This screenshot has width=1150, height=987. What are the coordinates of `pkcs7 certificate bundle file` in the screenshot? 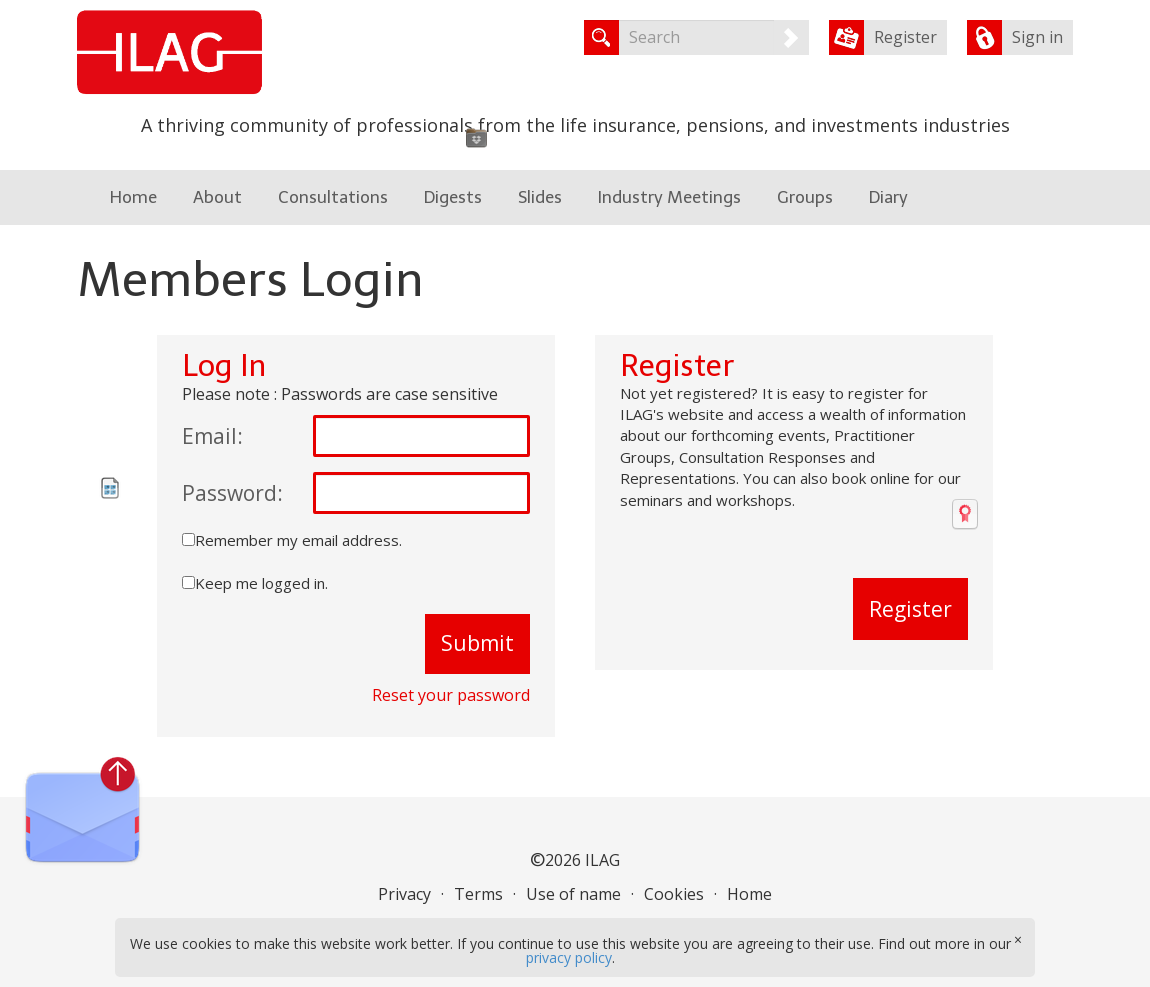 It's located at (965, 514).